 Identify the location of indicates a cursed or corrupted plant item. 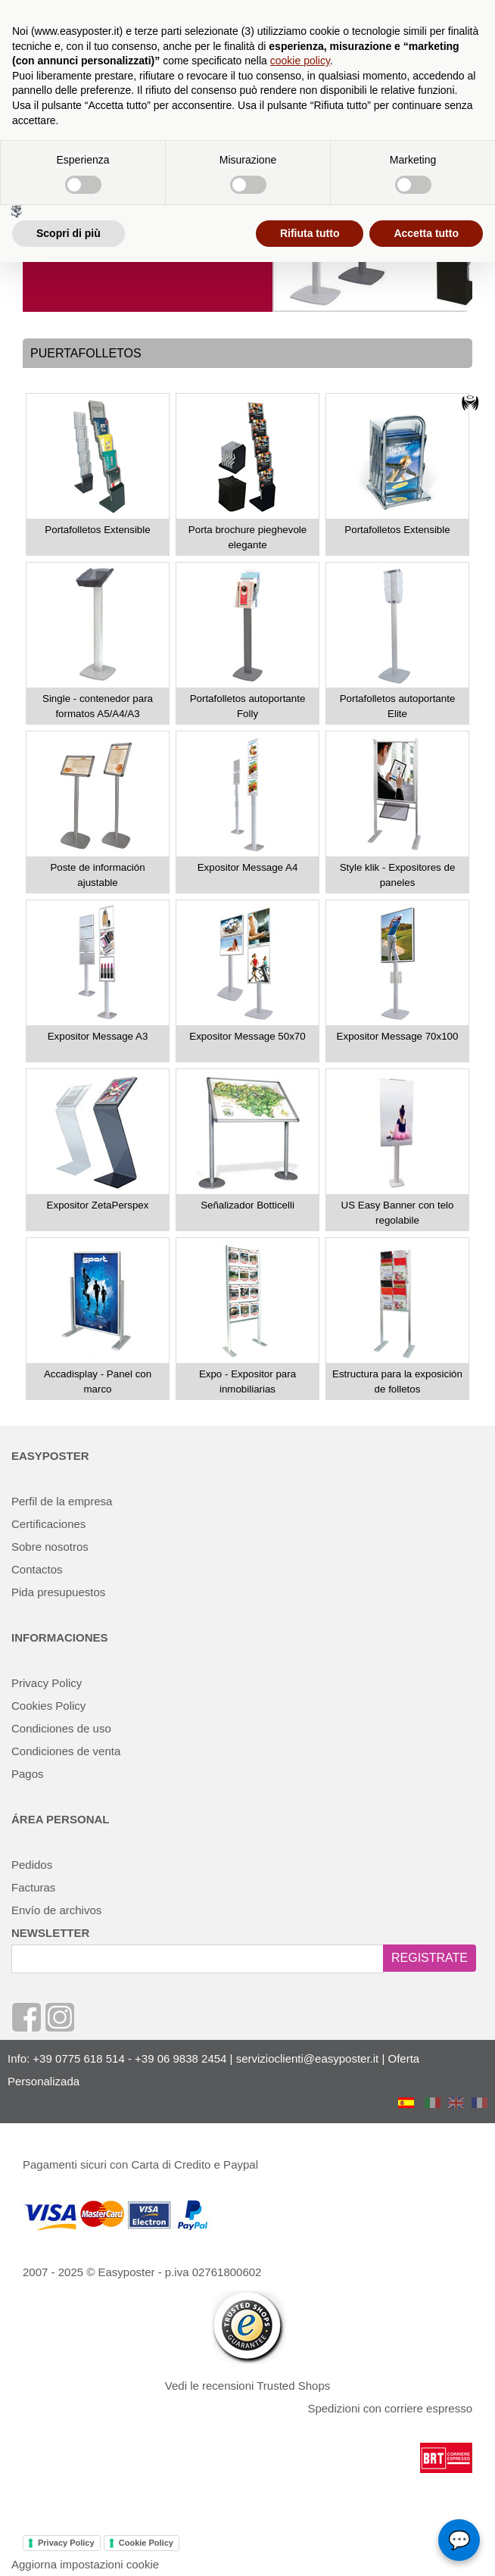
(17, 211).